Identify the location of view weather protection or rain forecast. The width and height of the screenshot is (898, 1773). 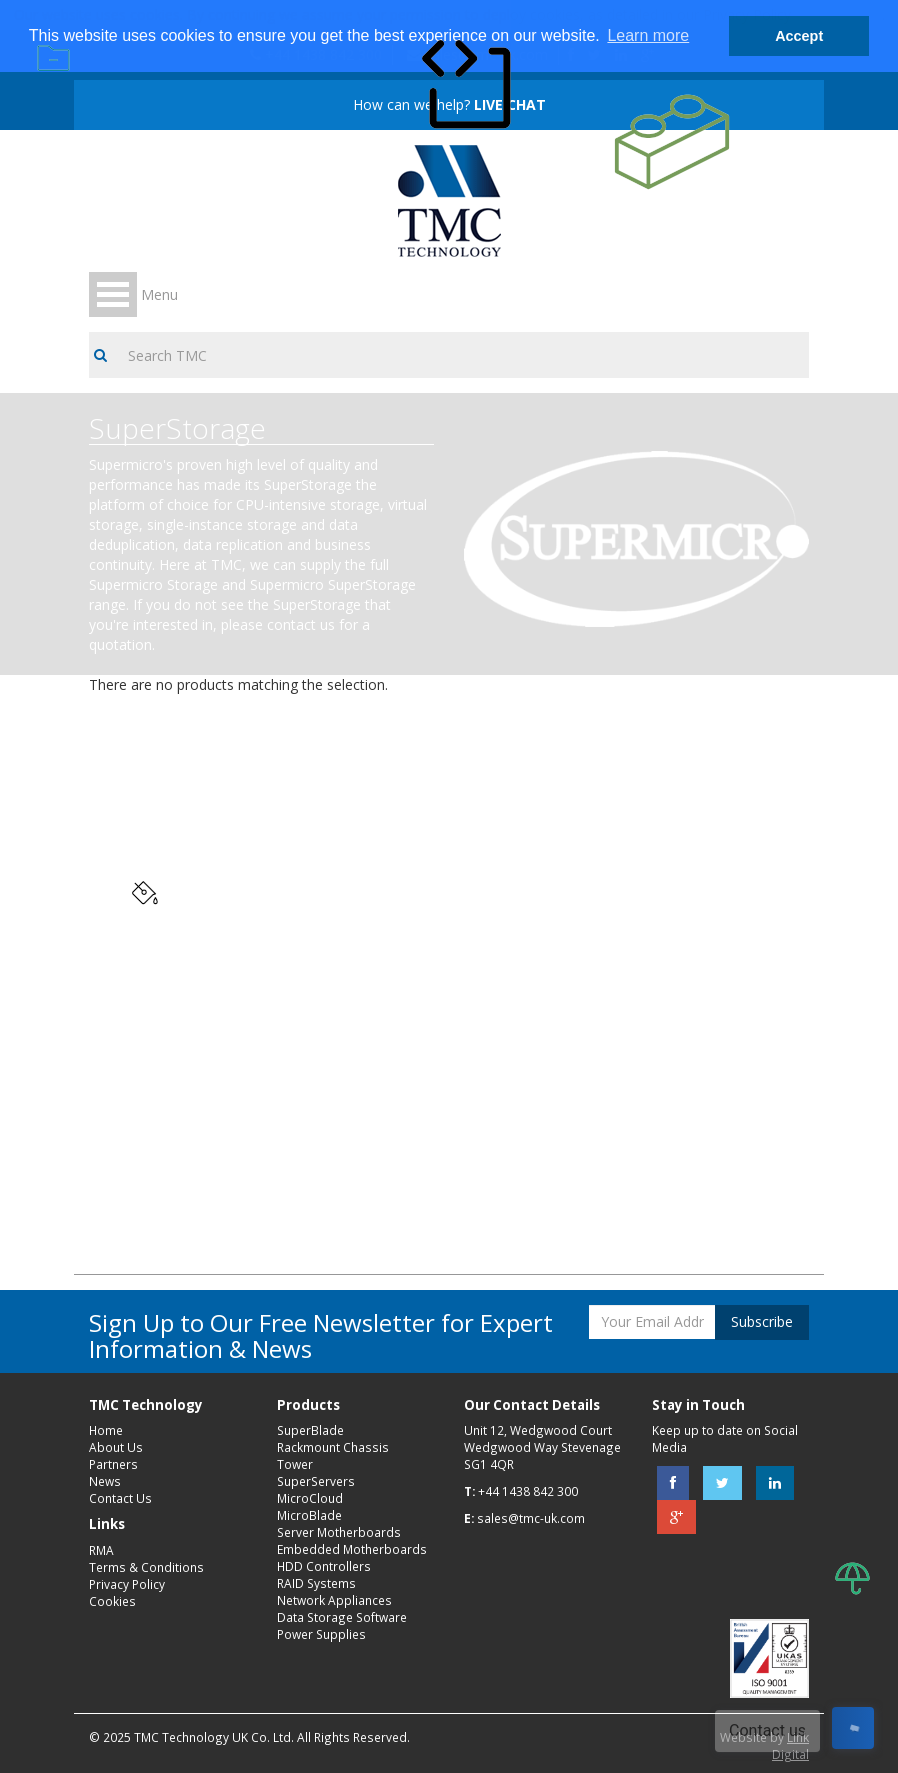
(852, 1578).